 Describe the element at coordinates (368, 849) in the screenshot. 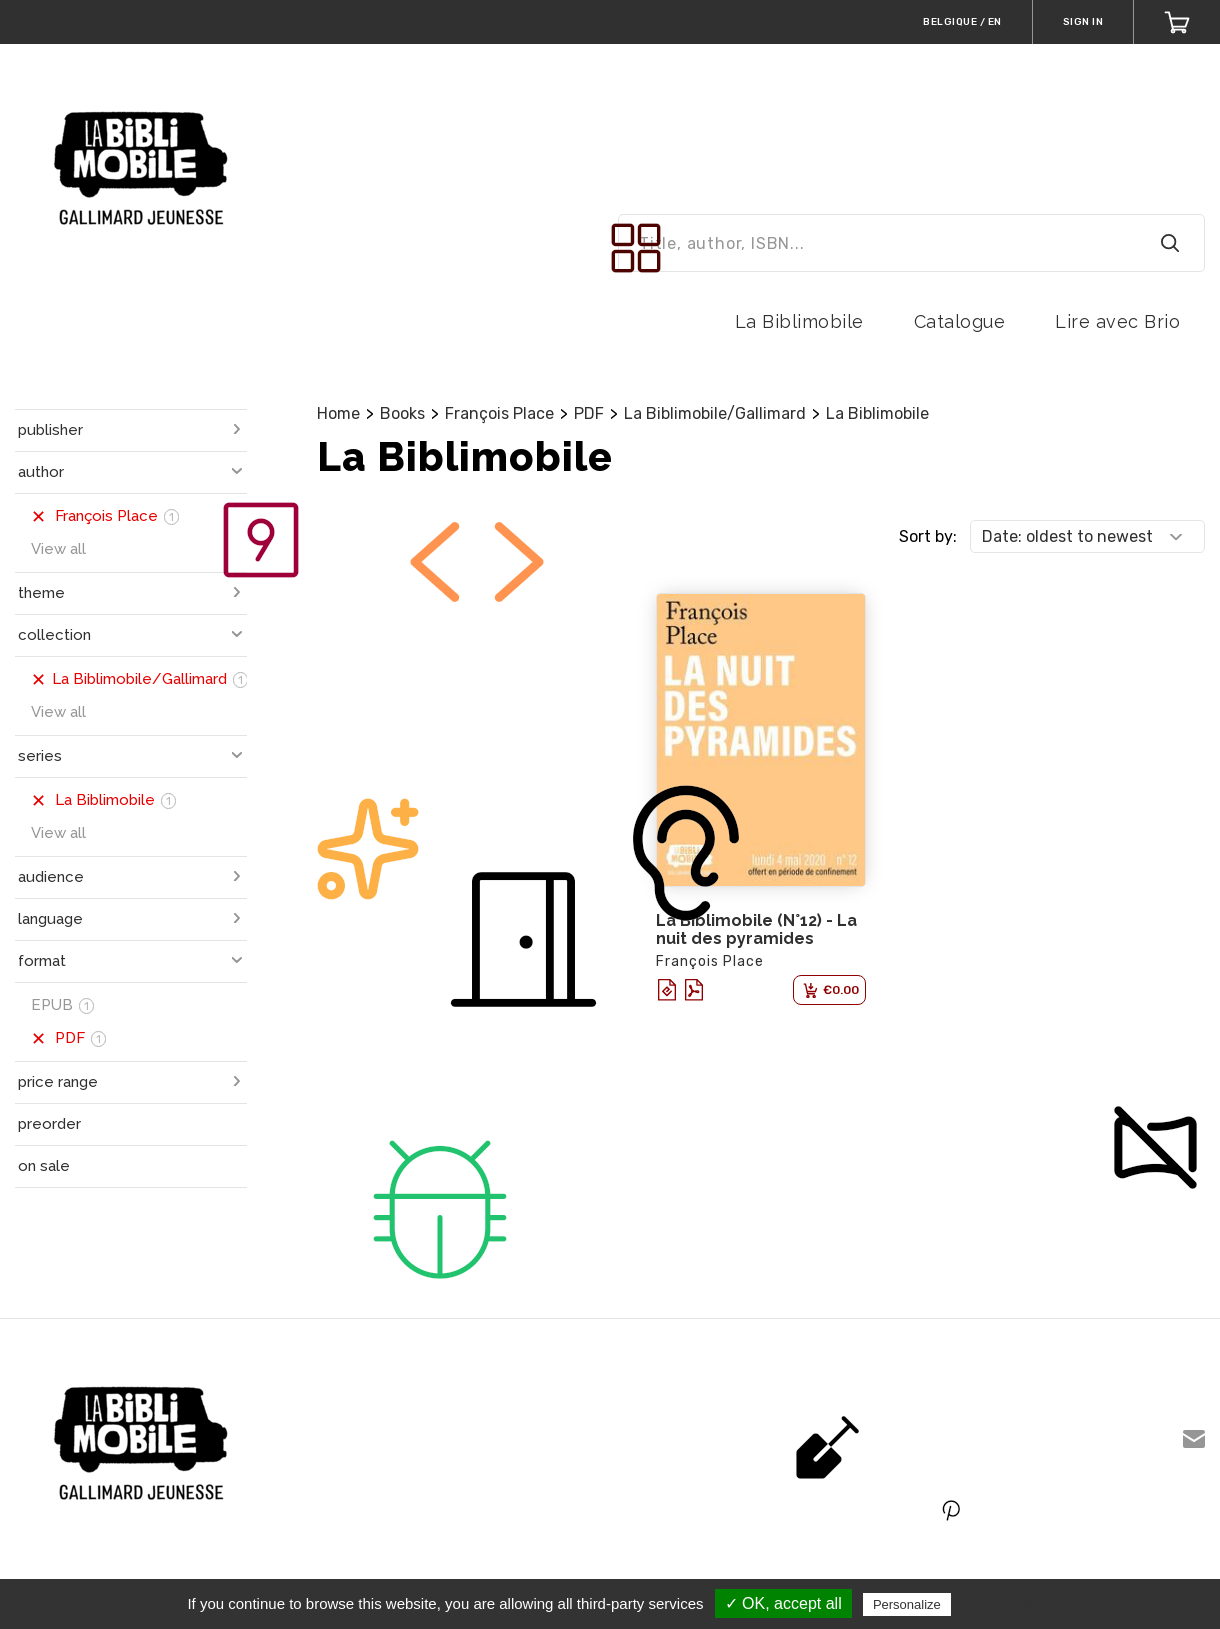

I see `access AI-powered or smart features` at that location.